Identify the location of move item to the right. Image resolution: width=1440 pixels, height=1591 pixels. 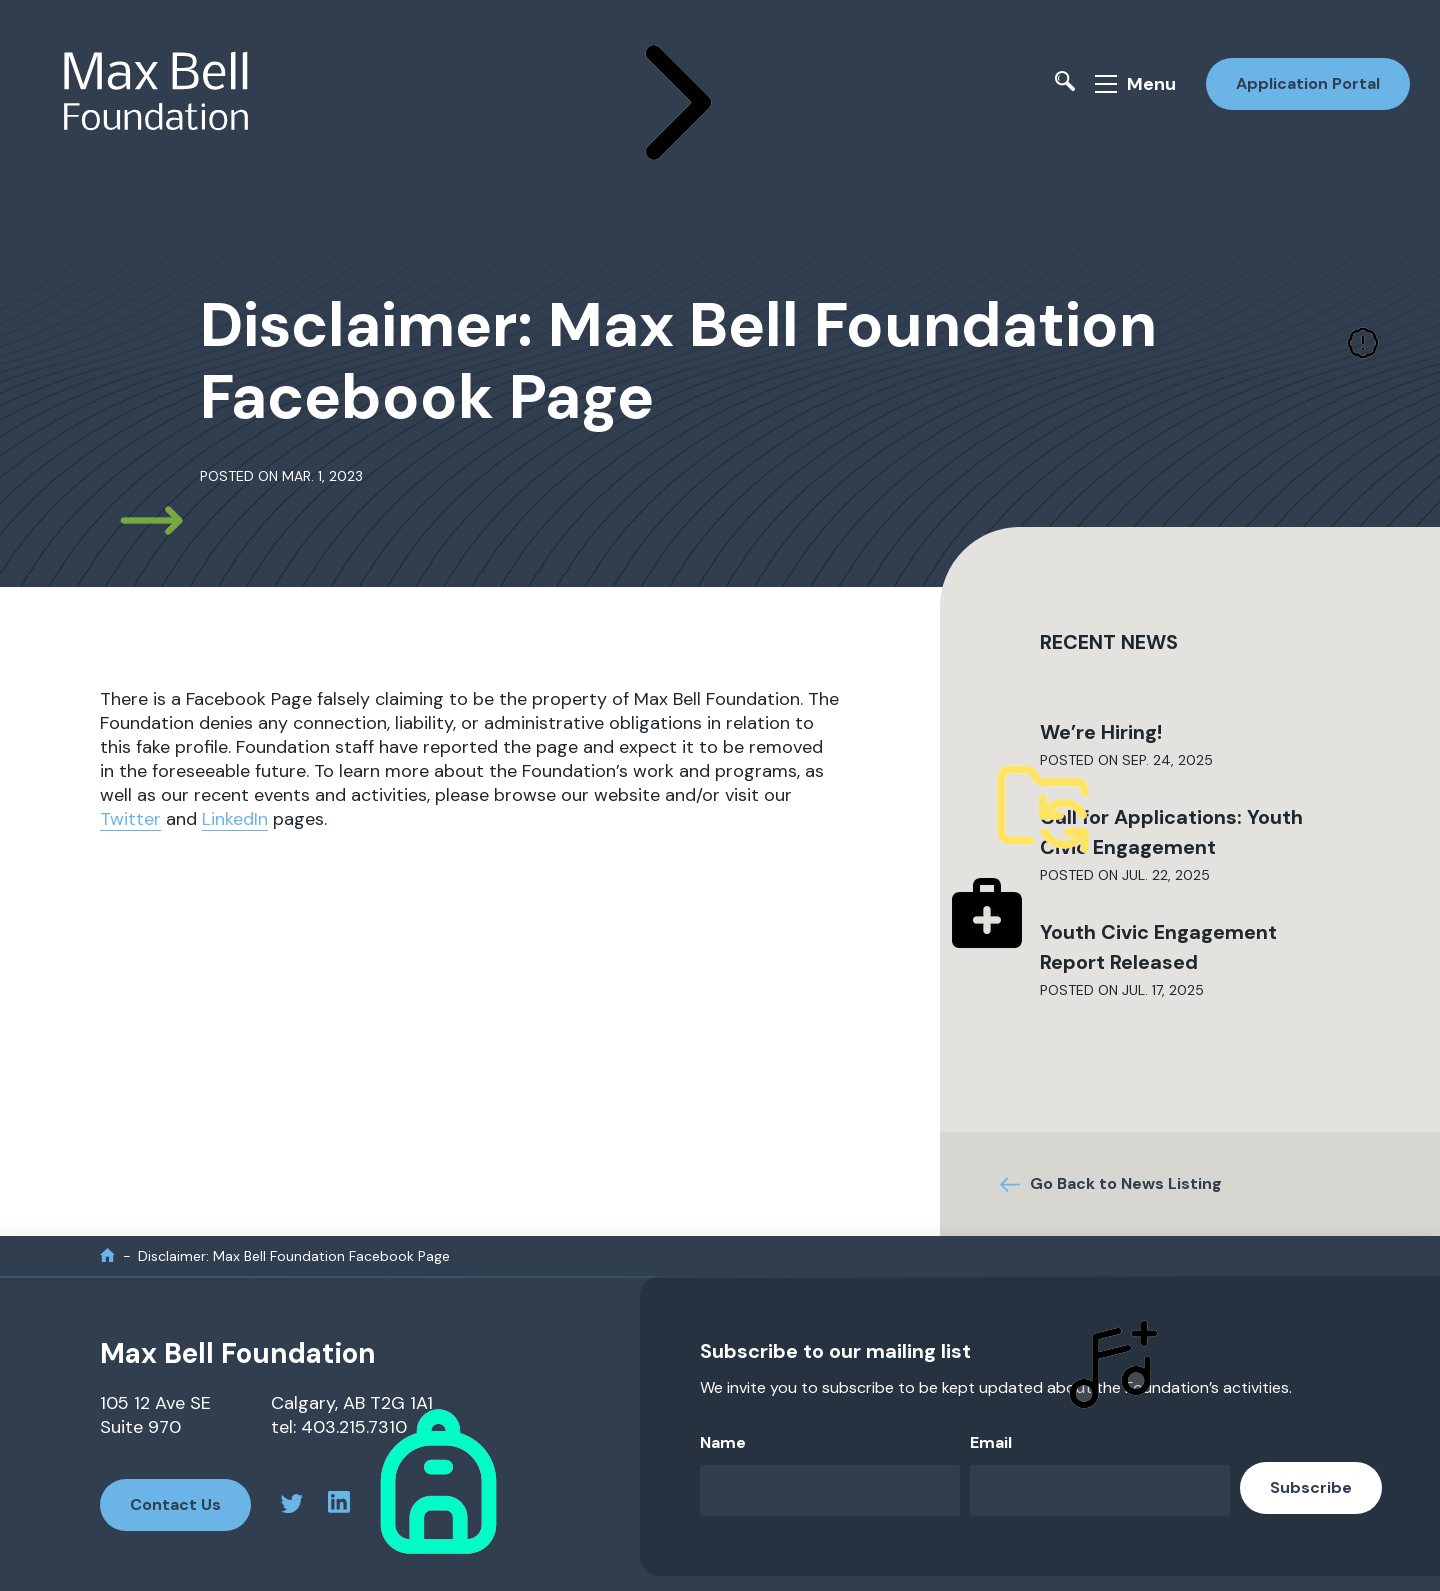
(151, 520).